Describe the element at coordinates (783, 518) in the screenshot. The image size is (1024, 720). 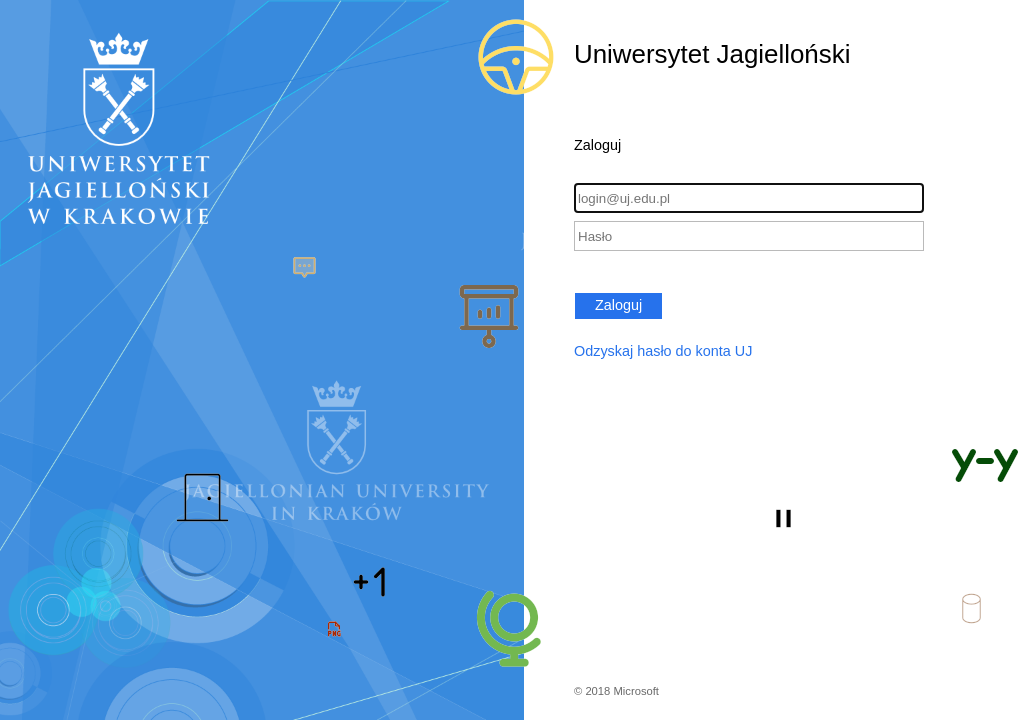
I see `pause media playback` at that location.